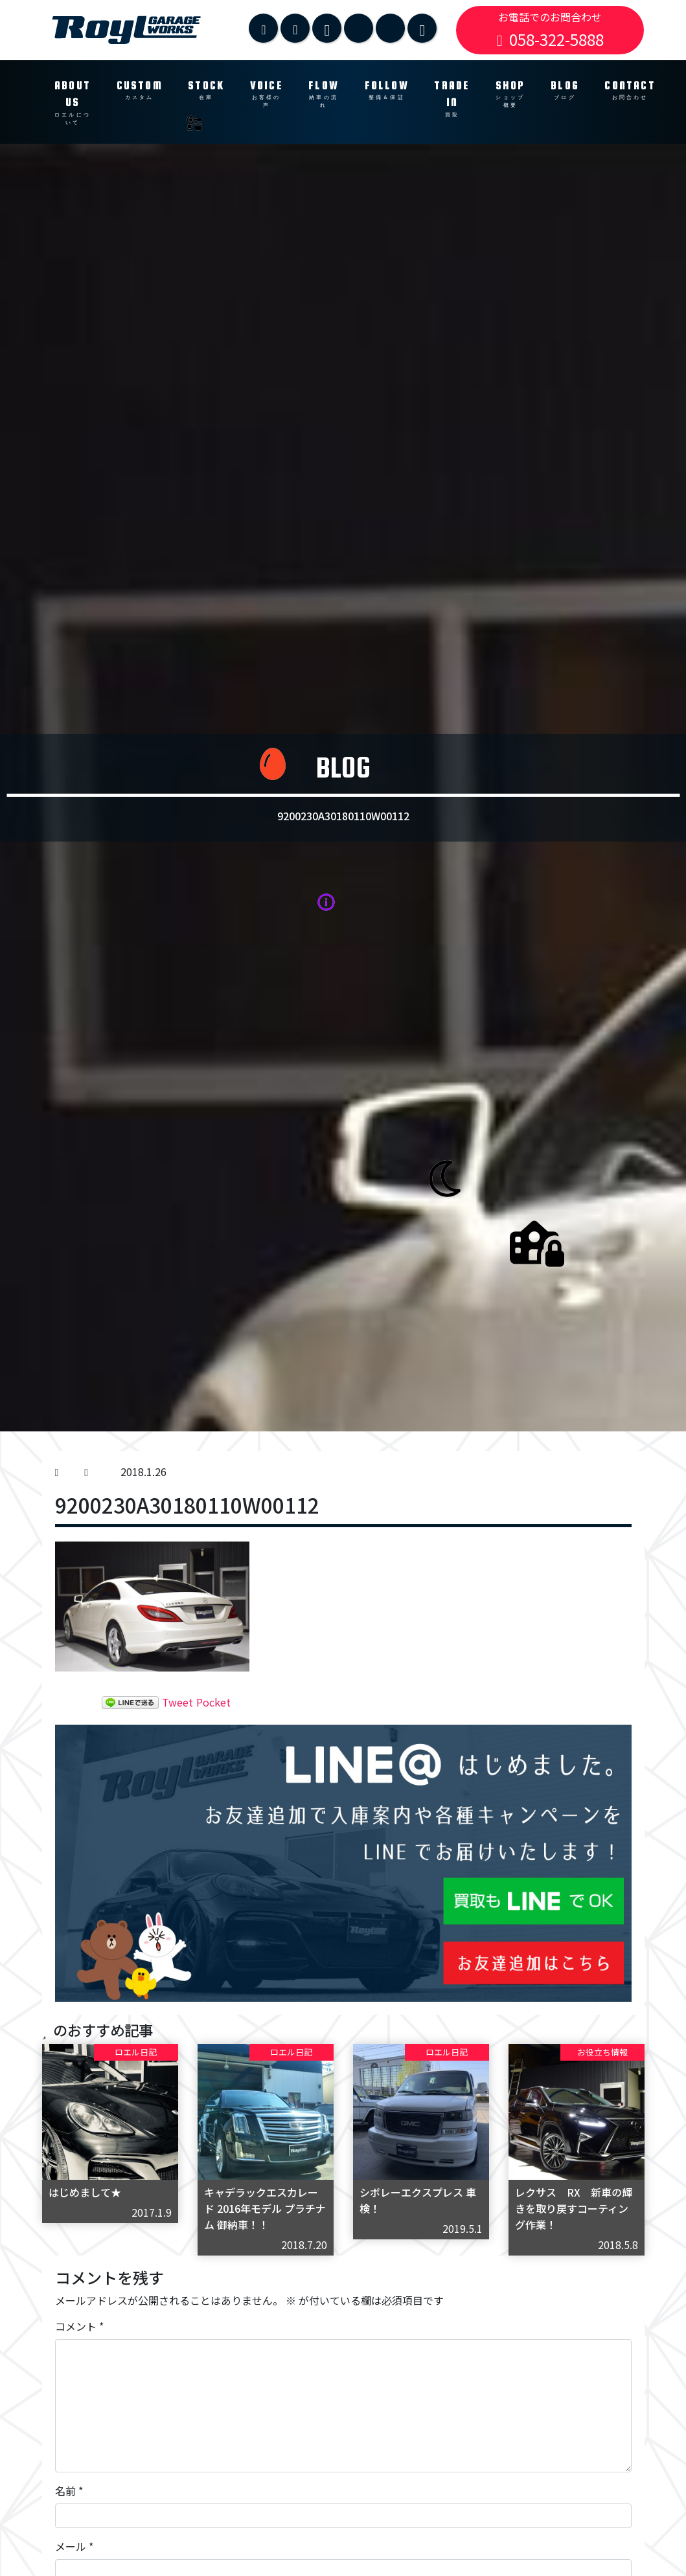 Image resolution: width=686 pixels, height=2576 pixels. What do you see at coordinates (273, 764) in the screenshot?
I see `indicates food or breakfast-related content` at bounding box center [273, 764].